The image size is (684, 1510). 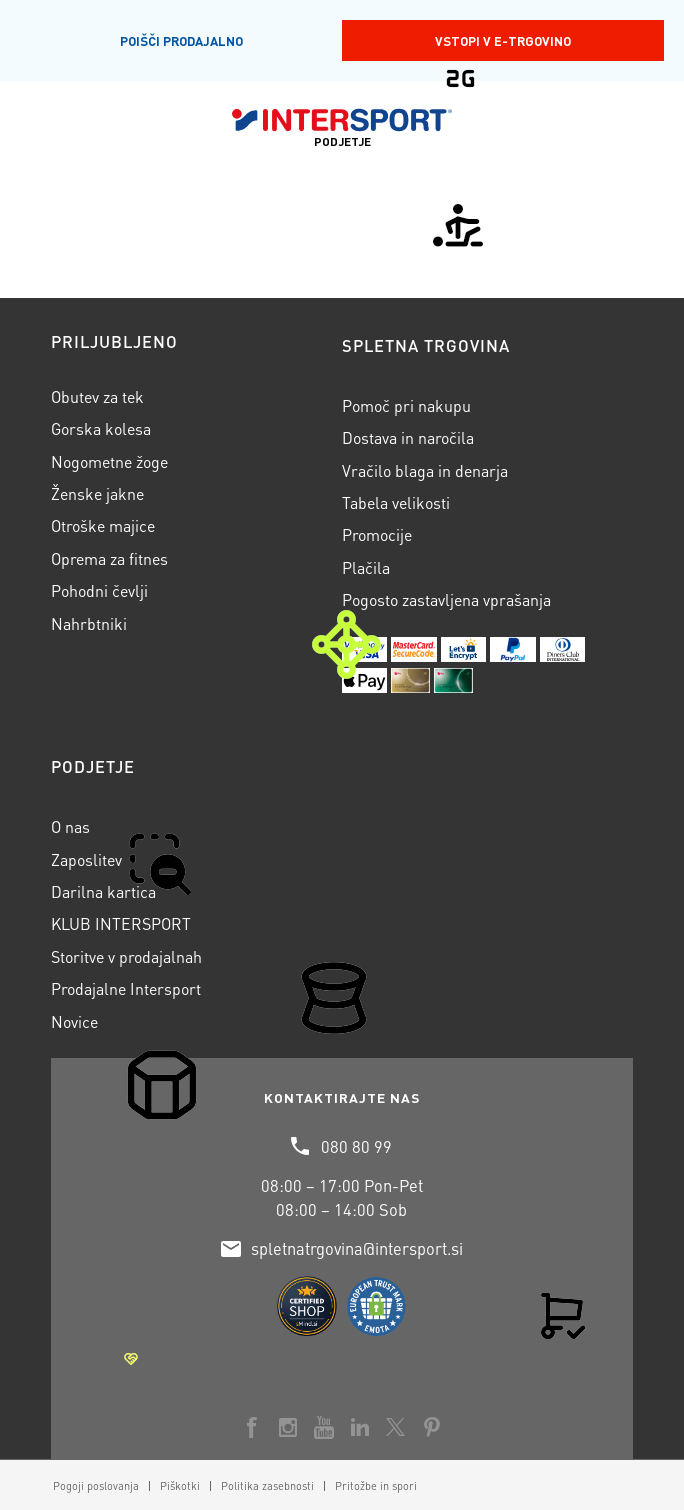 I want to click on support a charitable cause or donation, so click(x=131, y=1359).